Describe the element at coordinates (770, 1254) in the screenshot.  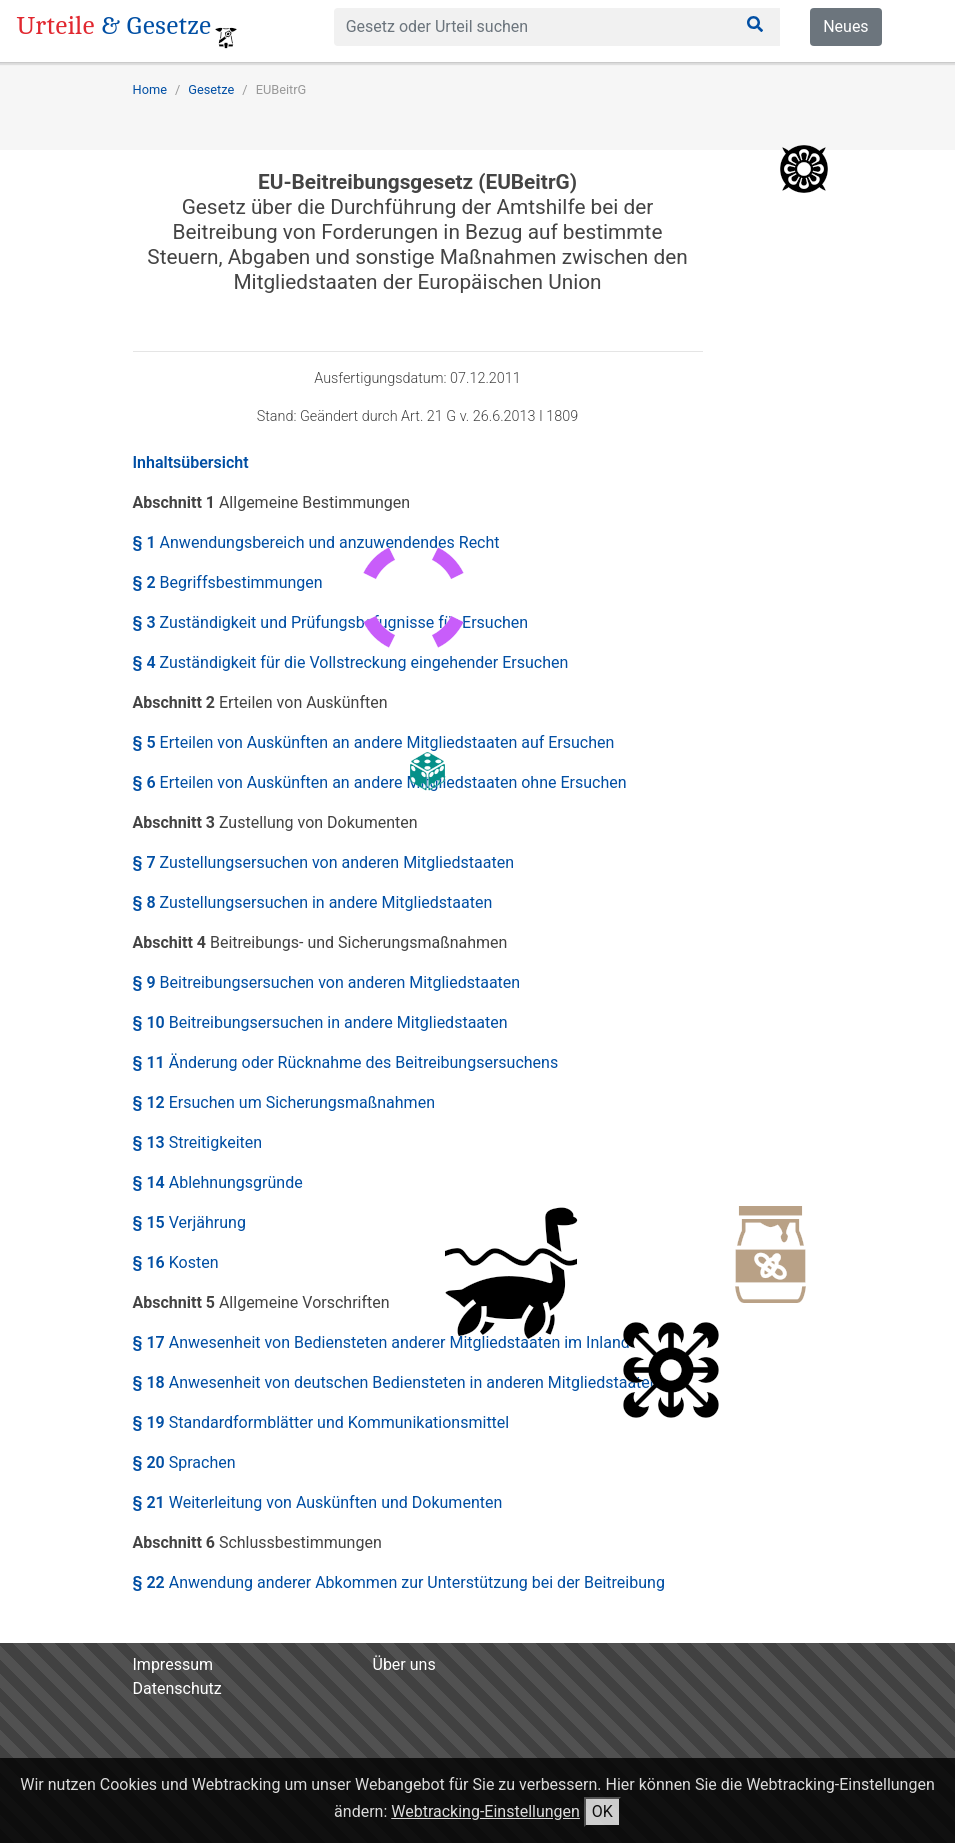
I see `honey or jam item in a game inventory` at that location.